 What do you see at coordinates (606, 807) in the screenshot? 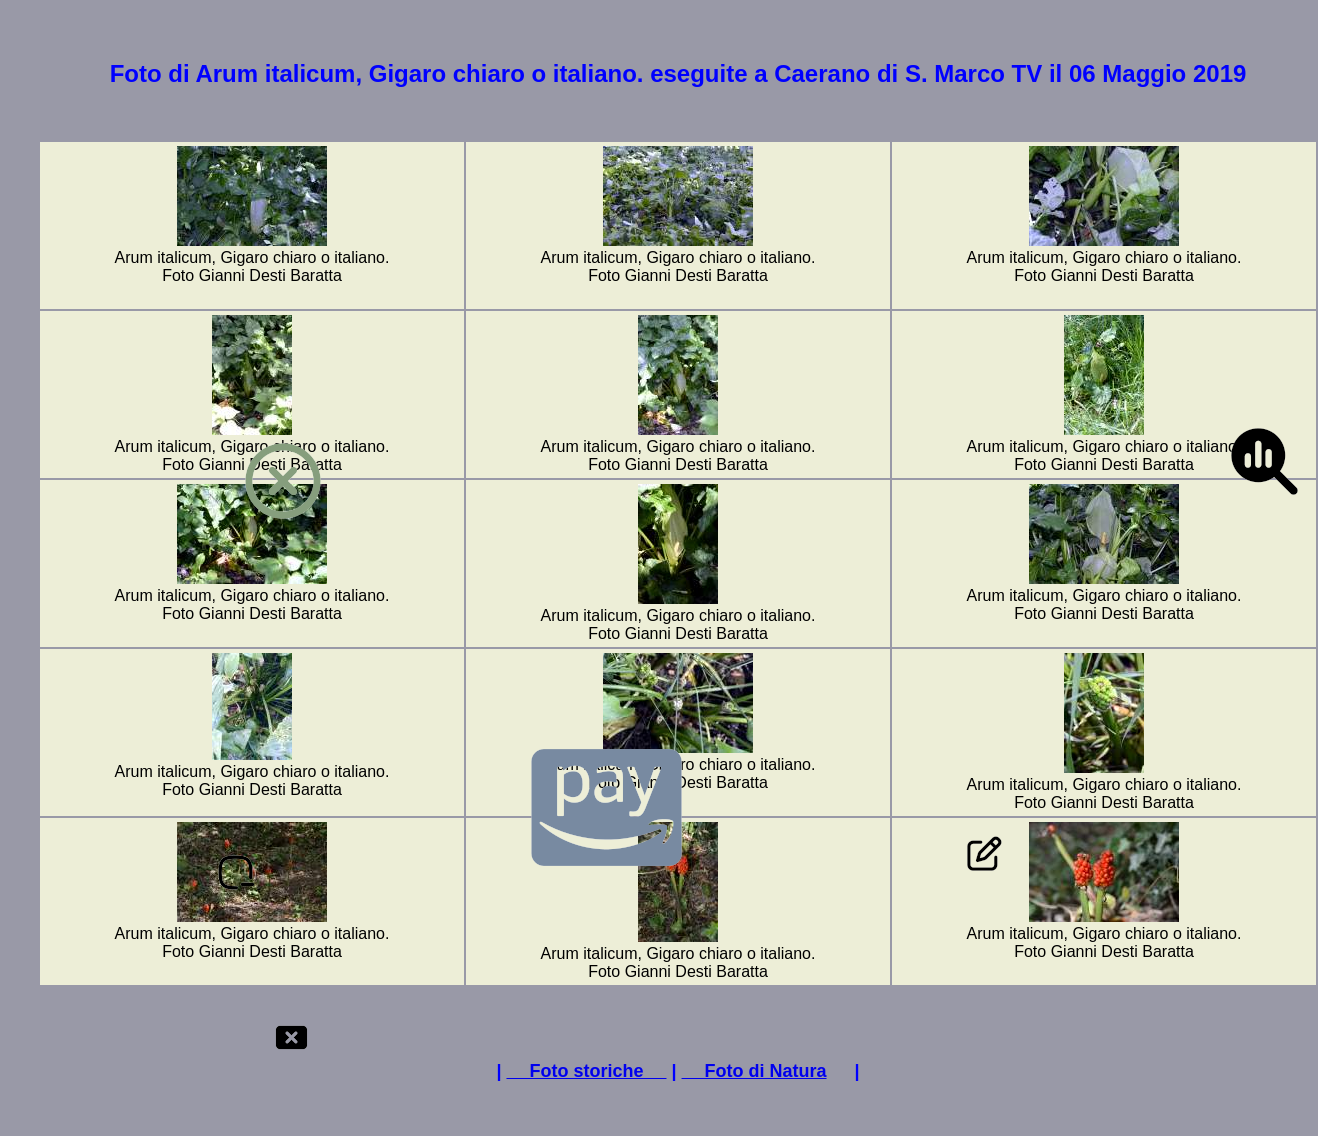
I see `pay with amazon pay at checkout` at bounding box center [606, 807].